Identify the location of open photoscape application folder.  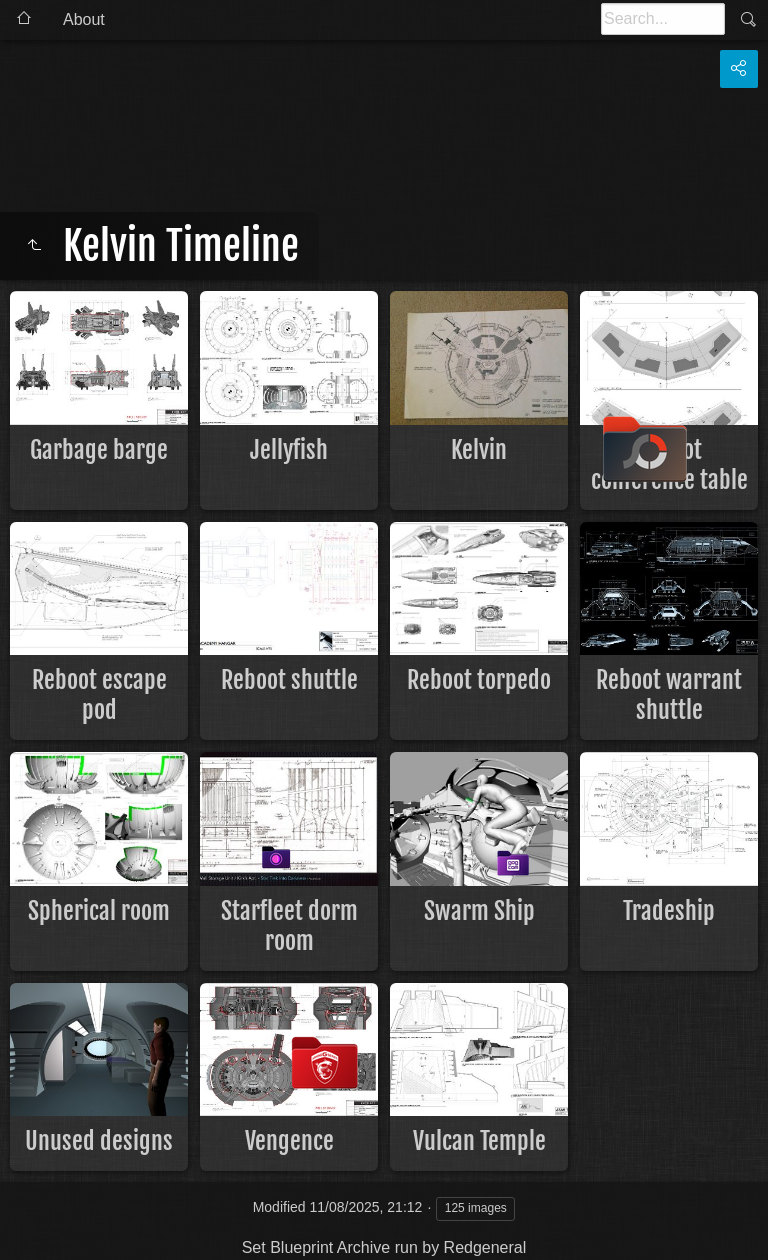
(644, 451).